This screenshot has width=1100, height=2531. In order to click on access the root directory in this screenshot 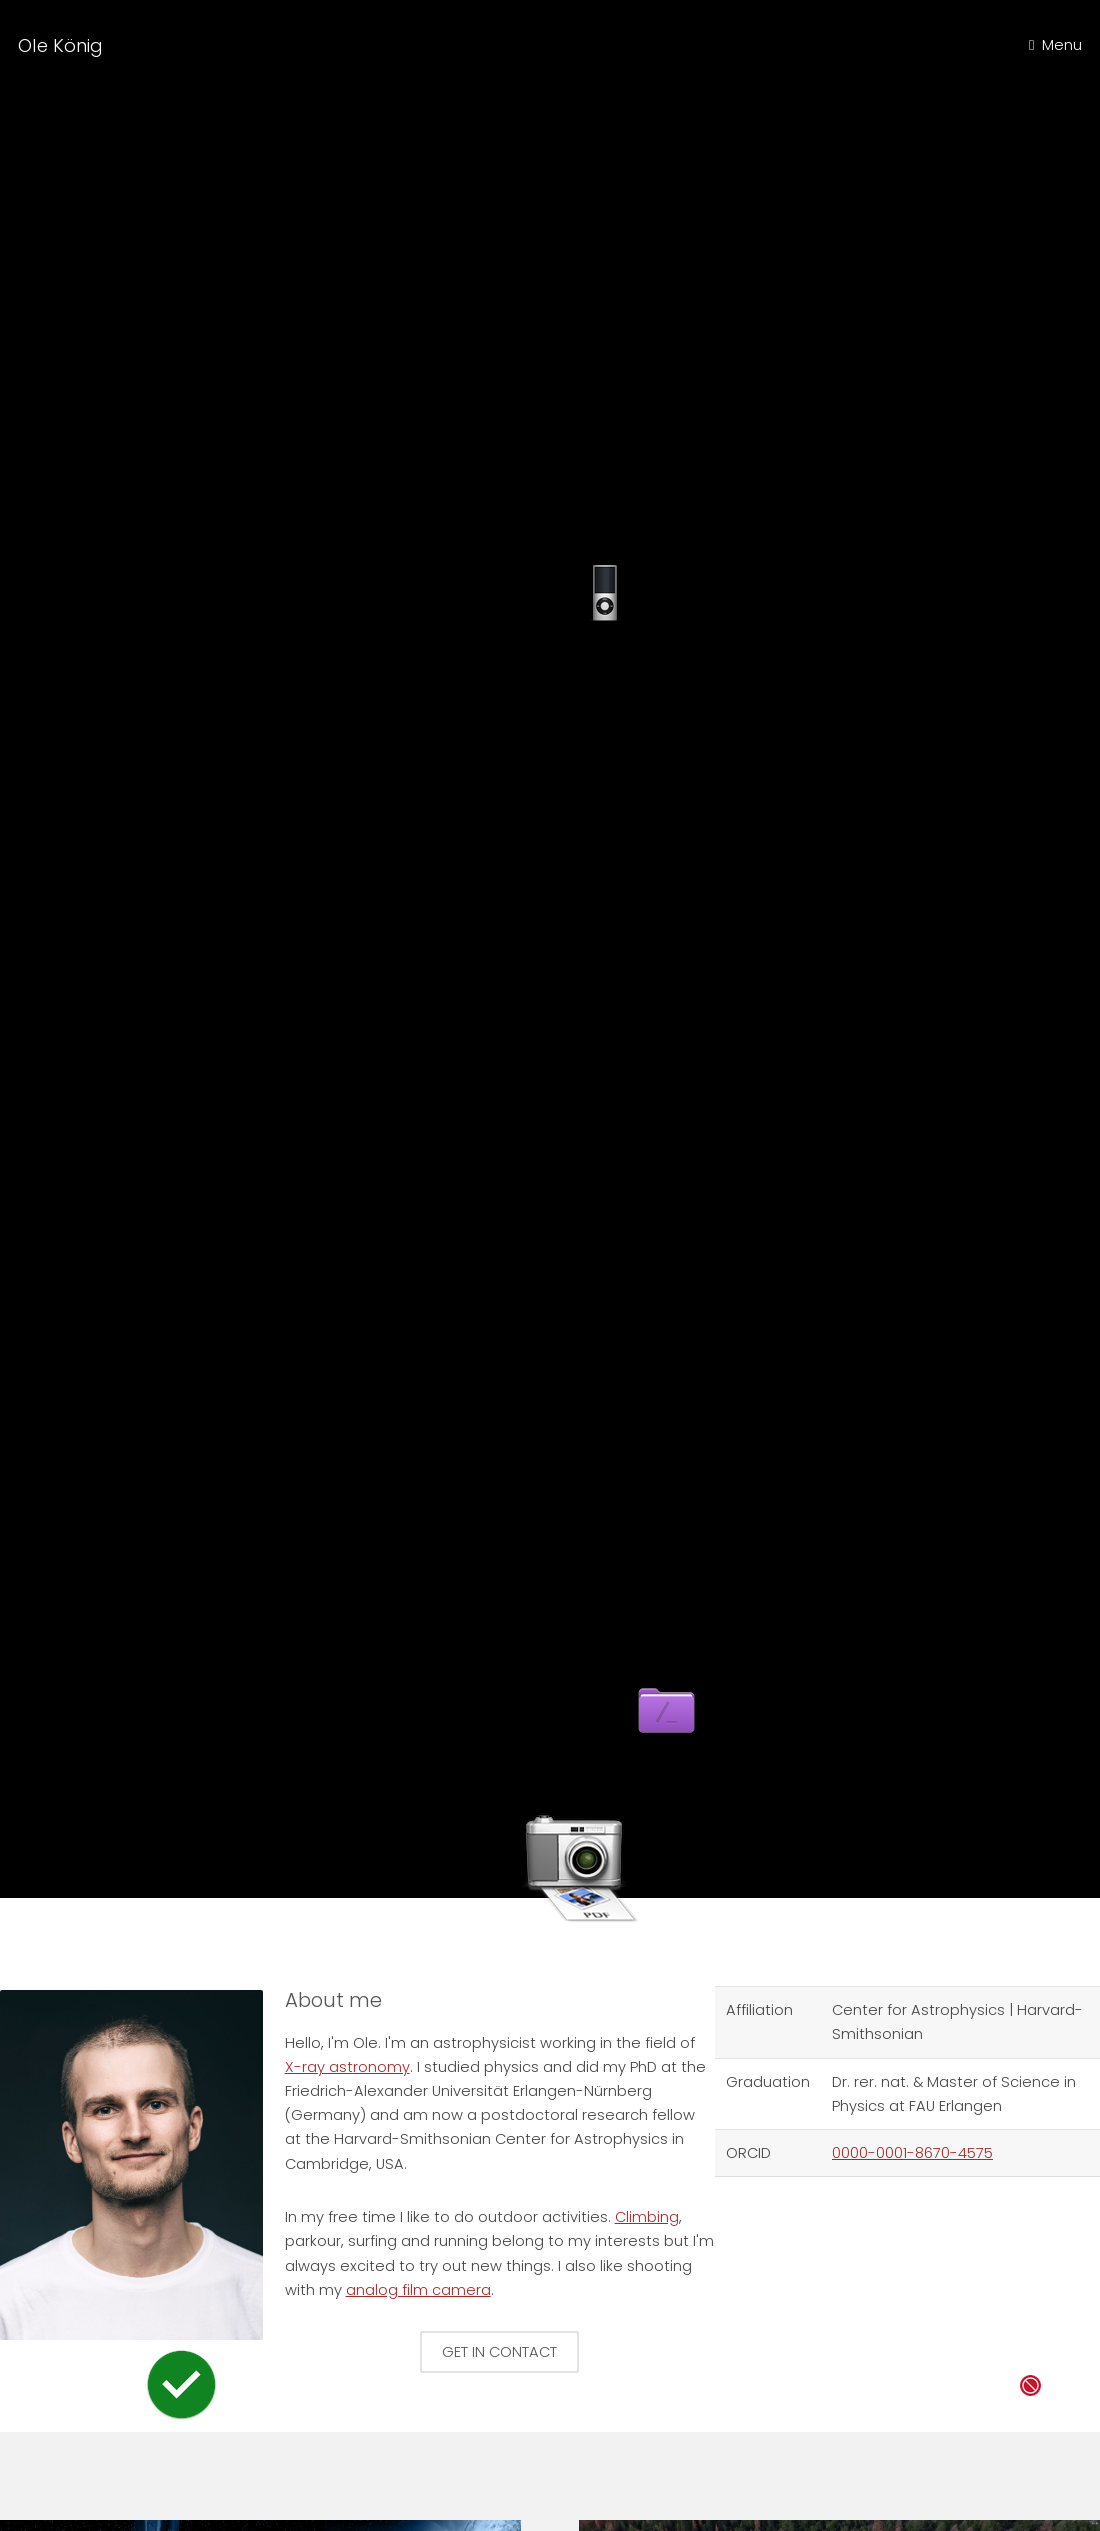, I will do `click(666, 1710)`.